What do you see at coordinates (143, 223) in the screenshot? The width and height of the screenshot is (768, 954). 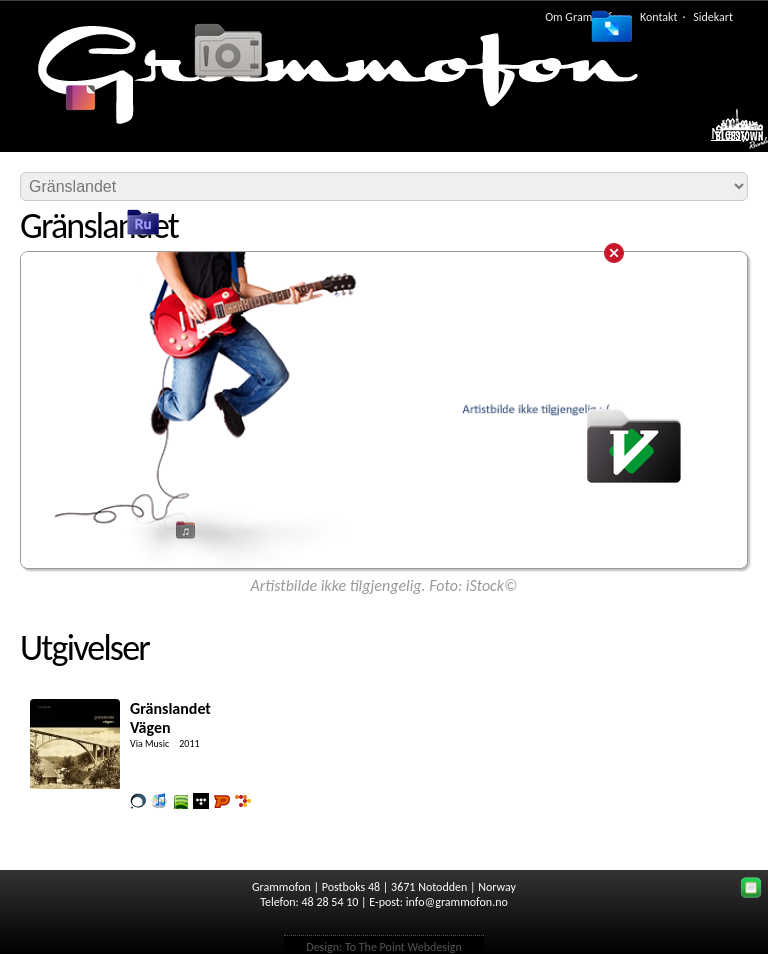 I see `folder containing Adobe Premiere Rush project files` at bounding box center [143, 223].